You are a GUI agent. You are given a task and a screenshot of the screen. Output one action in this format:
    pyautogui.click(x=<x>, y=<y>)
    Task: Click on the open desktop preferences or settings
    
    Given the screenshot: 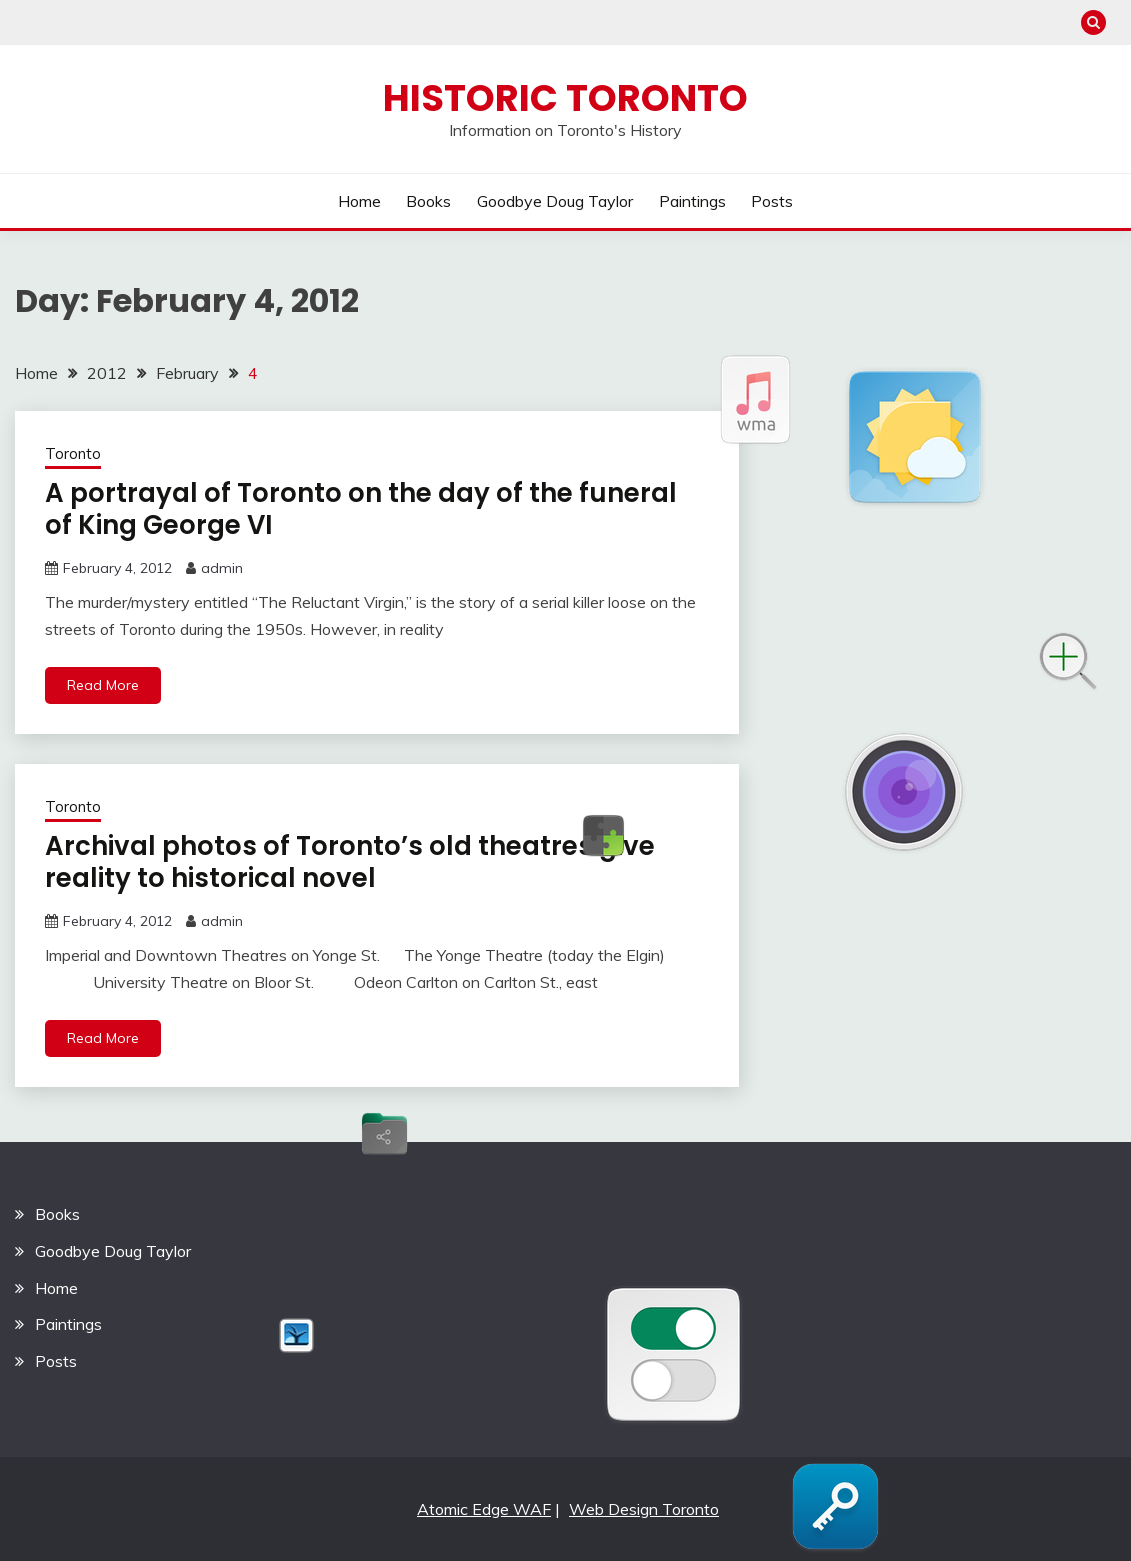 What is the action you would take?
    pyautogui.click(x=673, y=1354)
    